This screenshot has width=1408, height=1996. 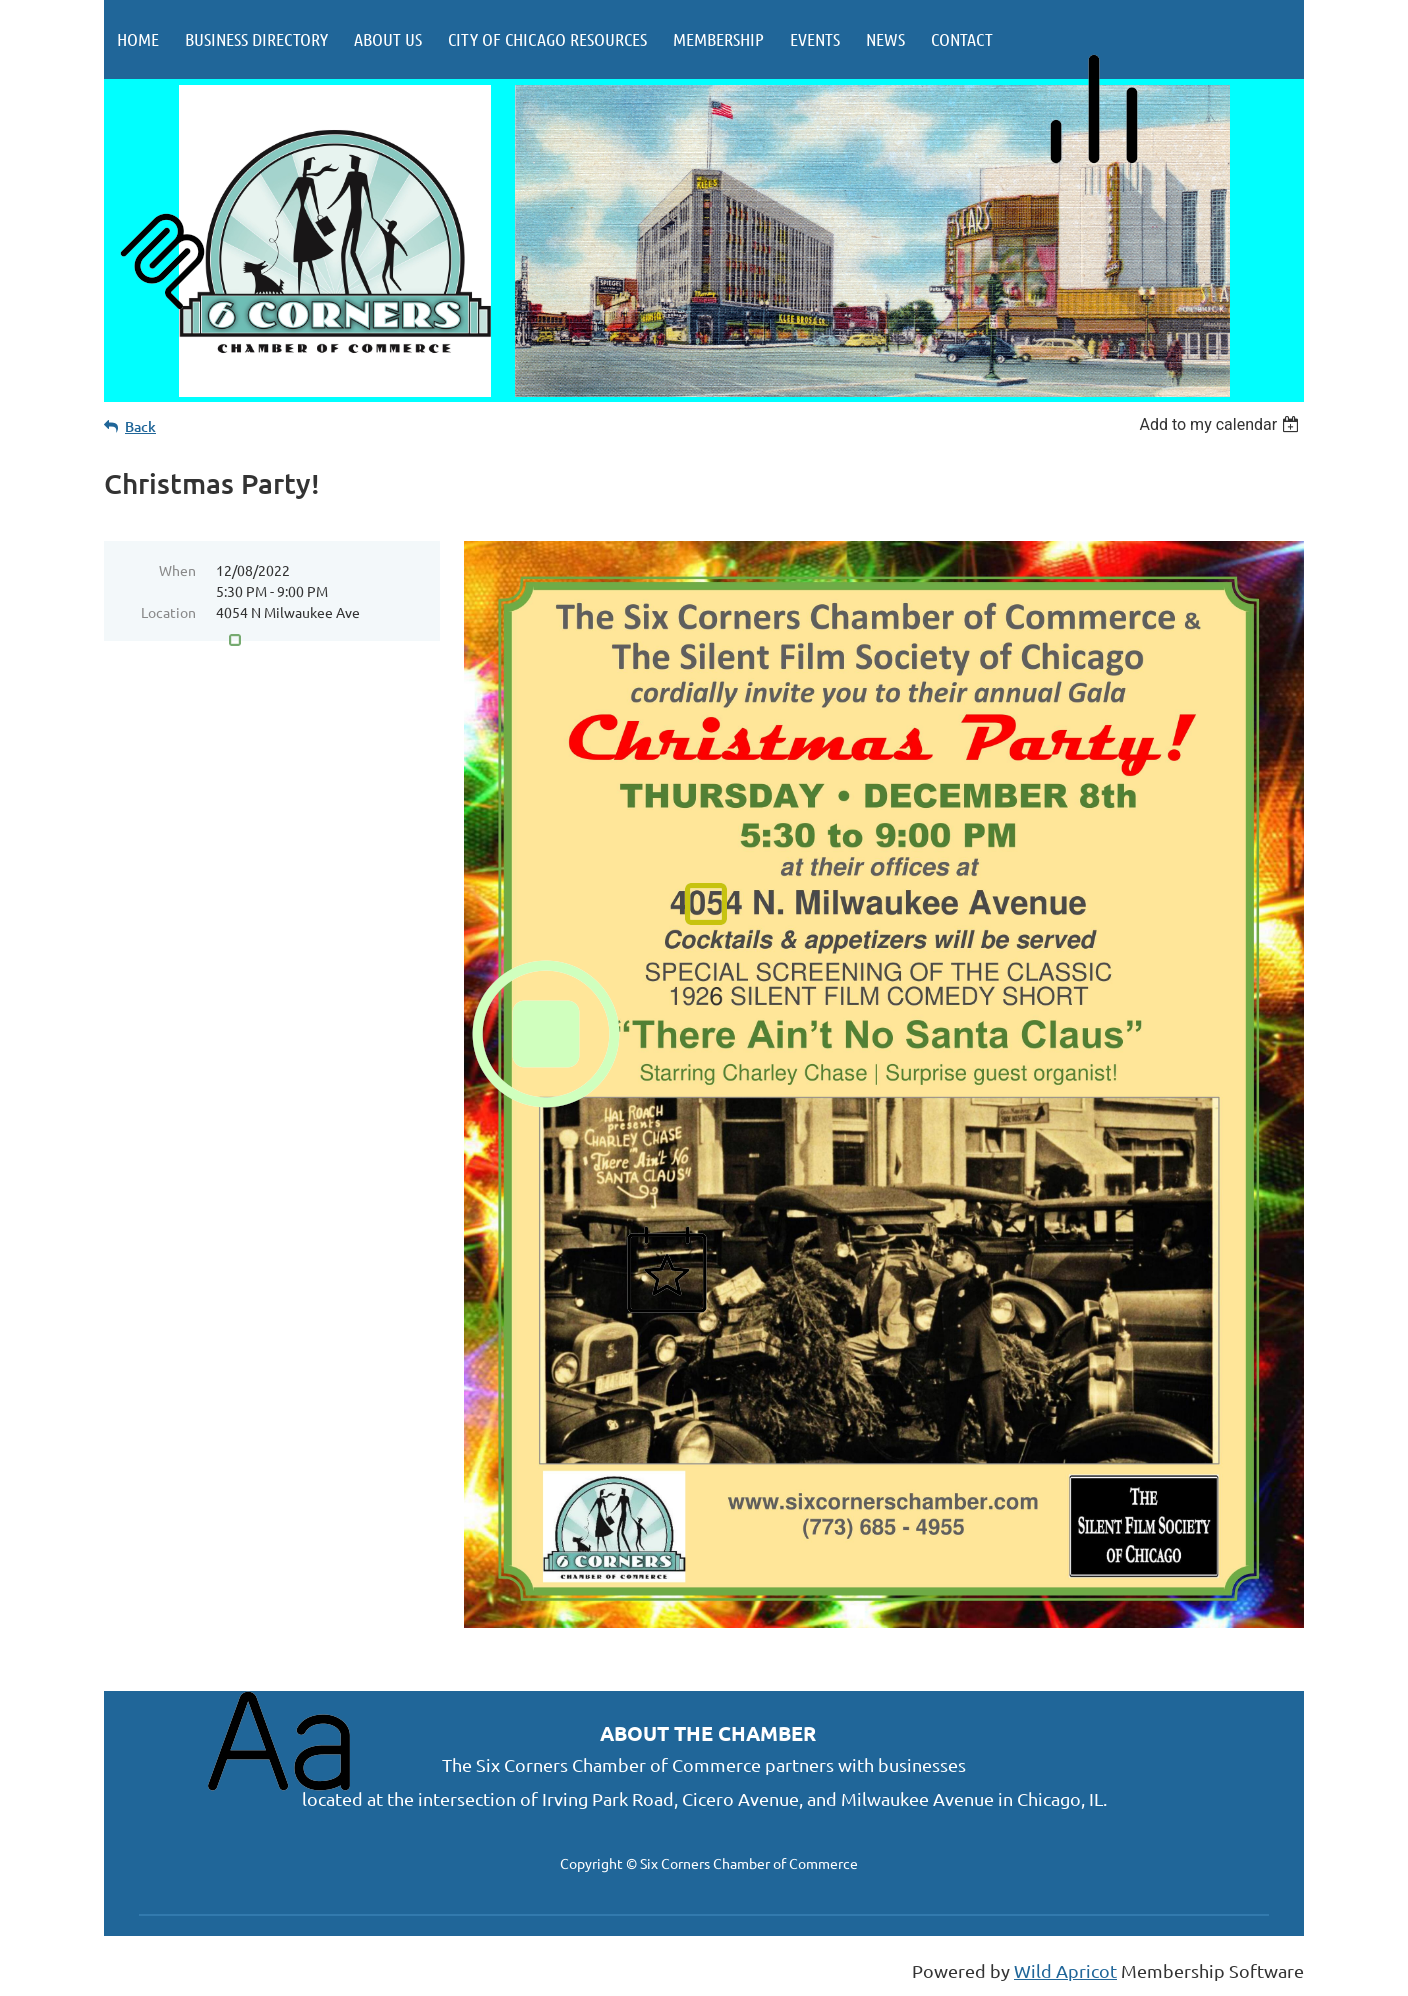 What do you see at coordinates (235, 640) in the screenshot?
I see `stop media playback` at bounding box center [235, 640].